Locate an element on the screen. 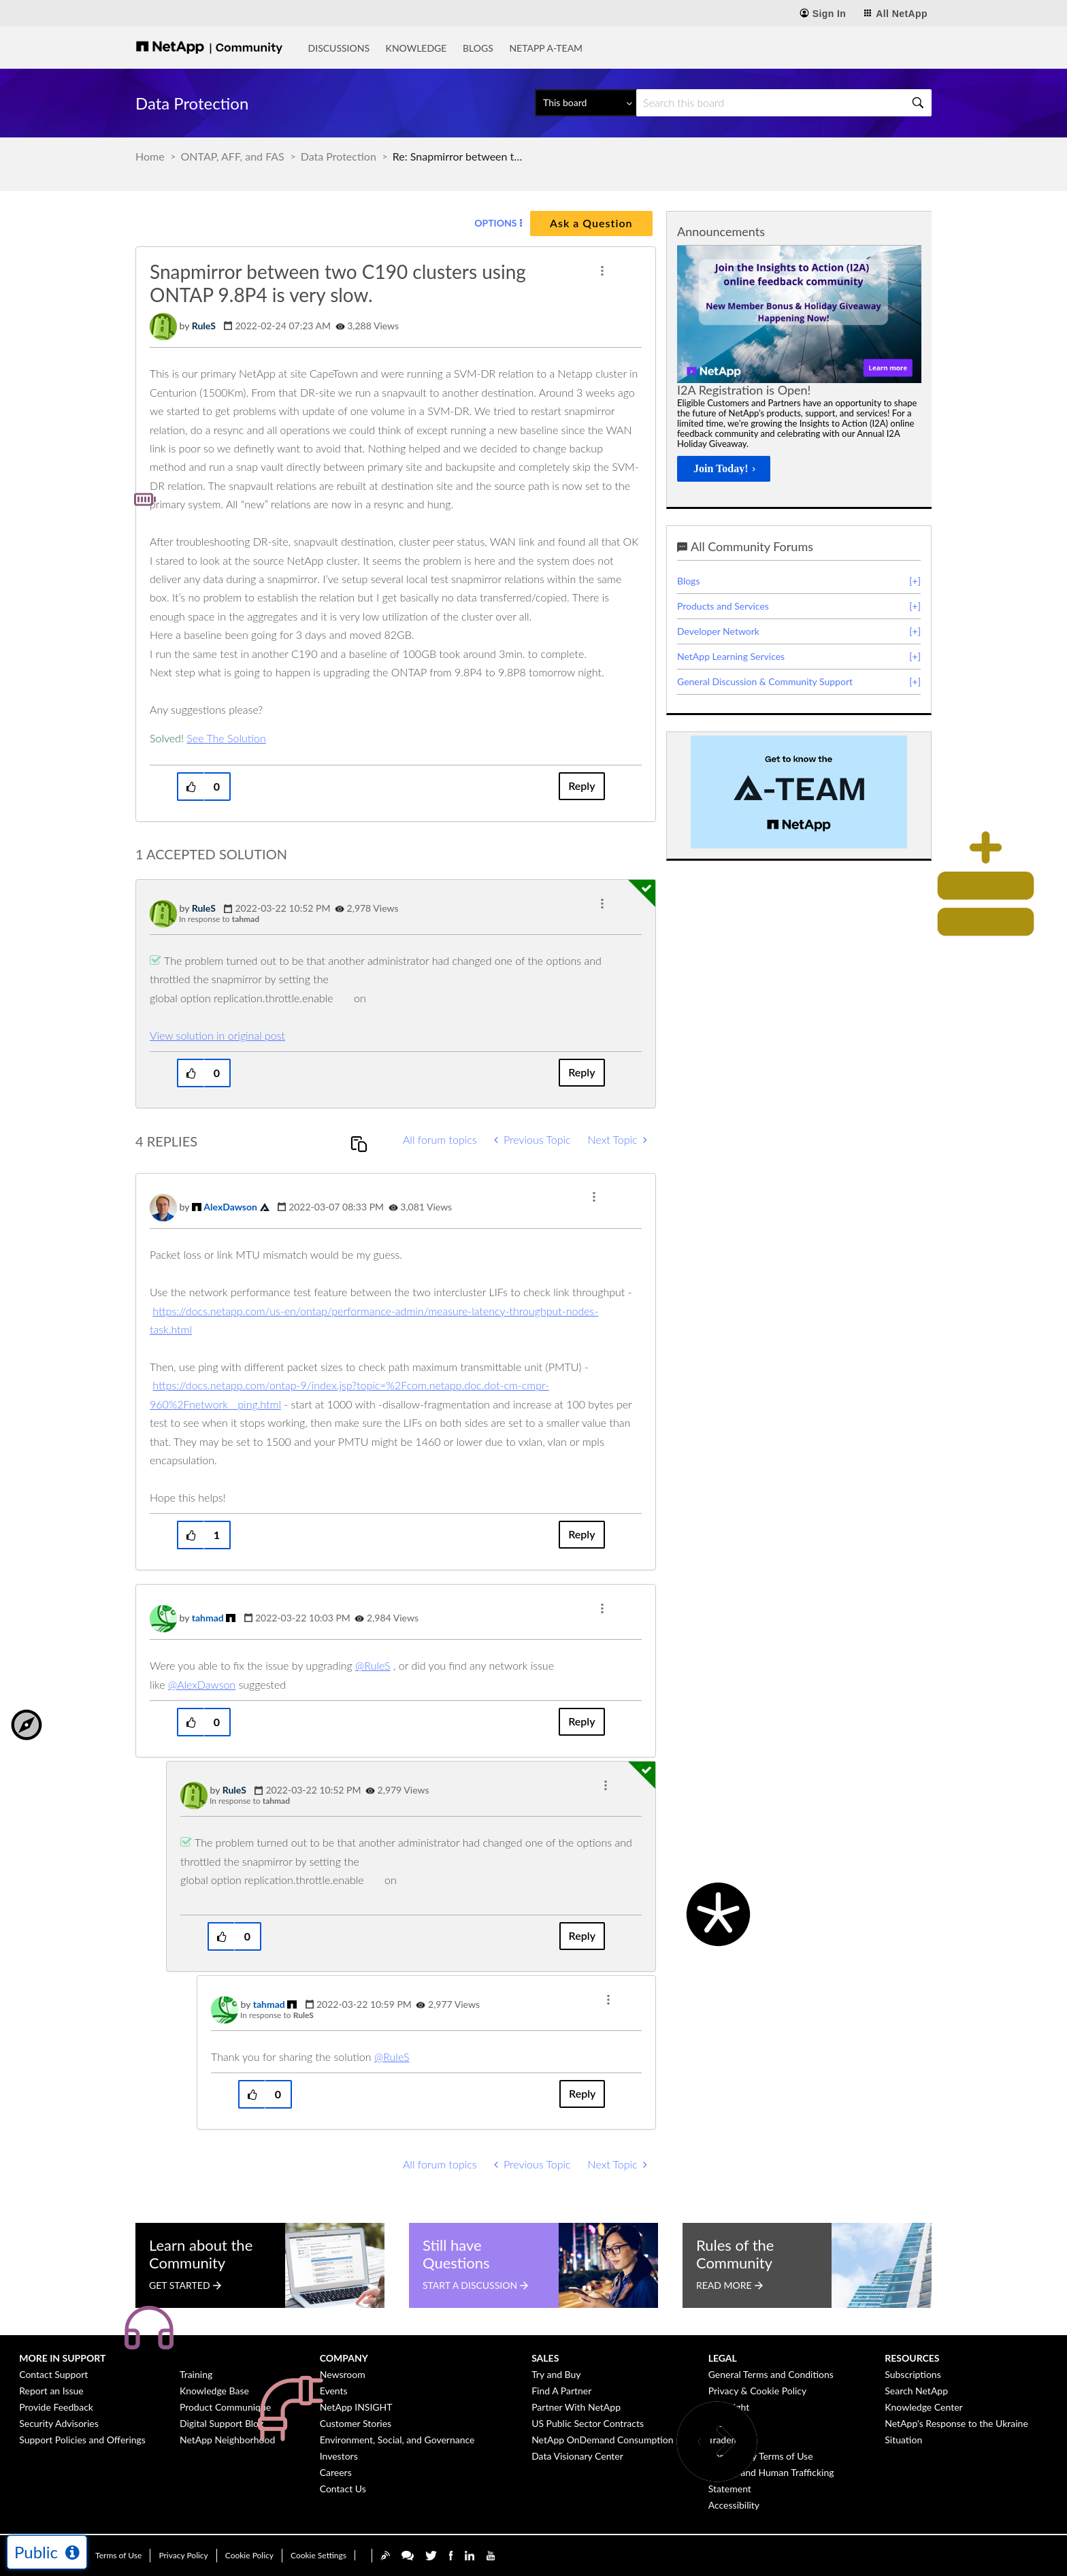  explore nearby places or content is located at coordinates (27, 1725).